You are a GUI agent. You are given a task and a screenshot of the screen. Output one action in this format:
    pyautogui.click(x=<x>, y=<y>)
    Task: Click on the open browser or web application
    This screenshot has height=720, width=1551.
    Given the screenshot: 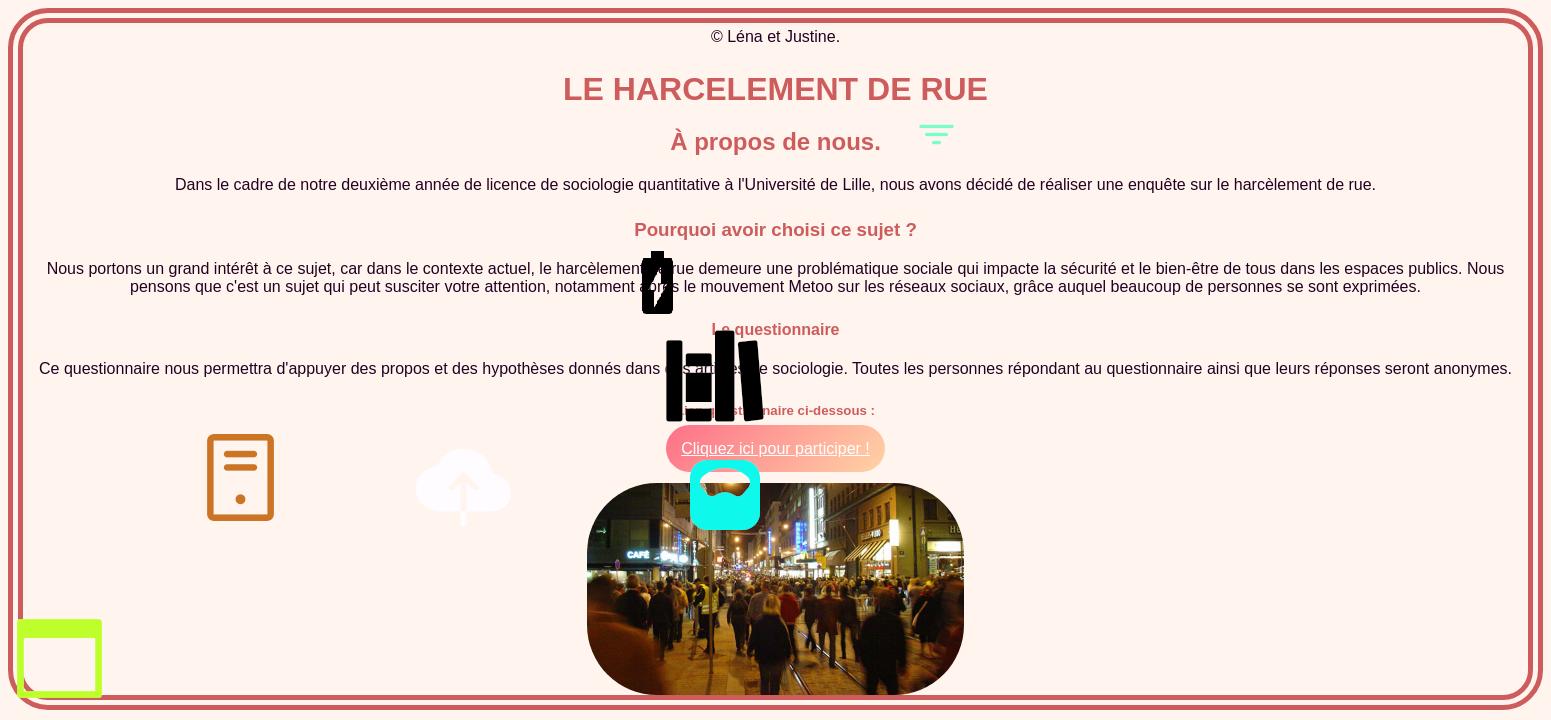 What is the action you would take?
    pyautogui.click(x=59, y=658)
    